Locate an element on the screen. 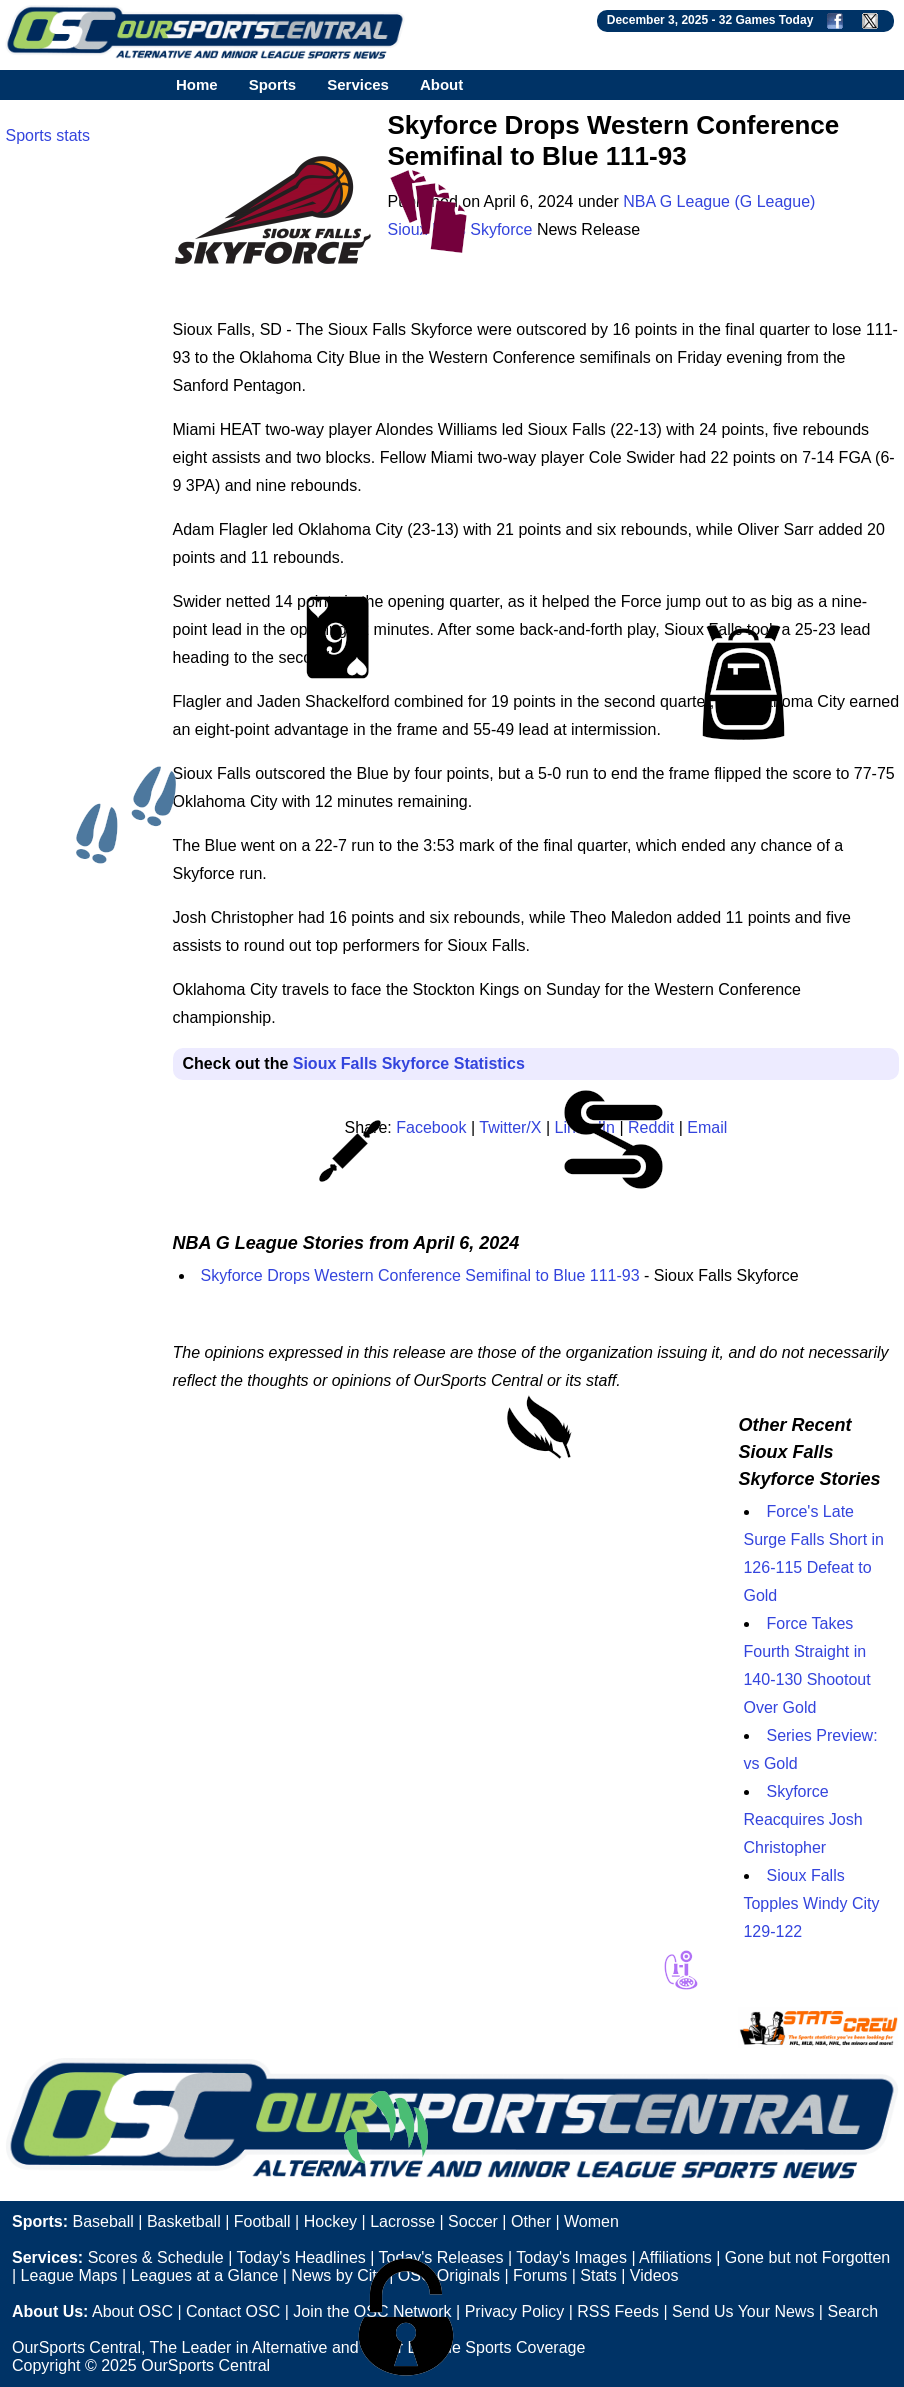  vintage or classic phone contact option is located at coordinates (681, 1970).